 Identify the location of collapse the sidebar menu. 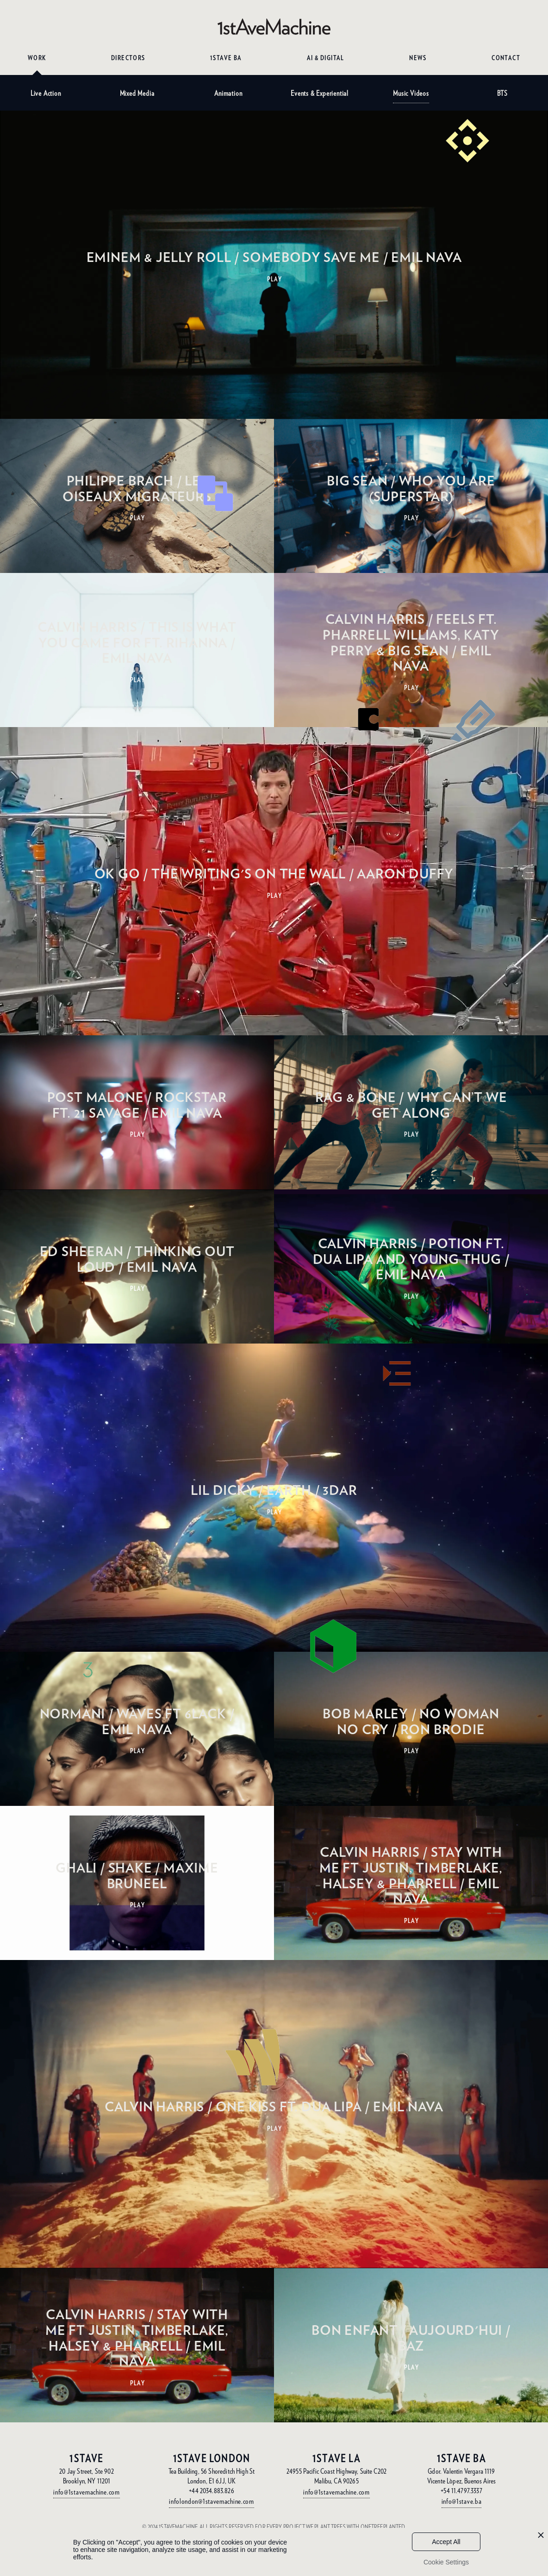
(397, 1373).